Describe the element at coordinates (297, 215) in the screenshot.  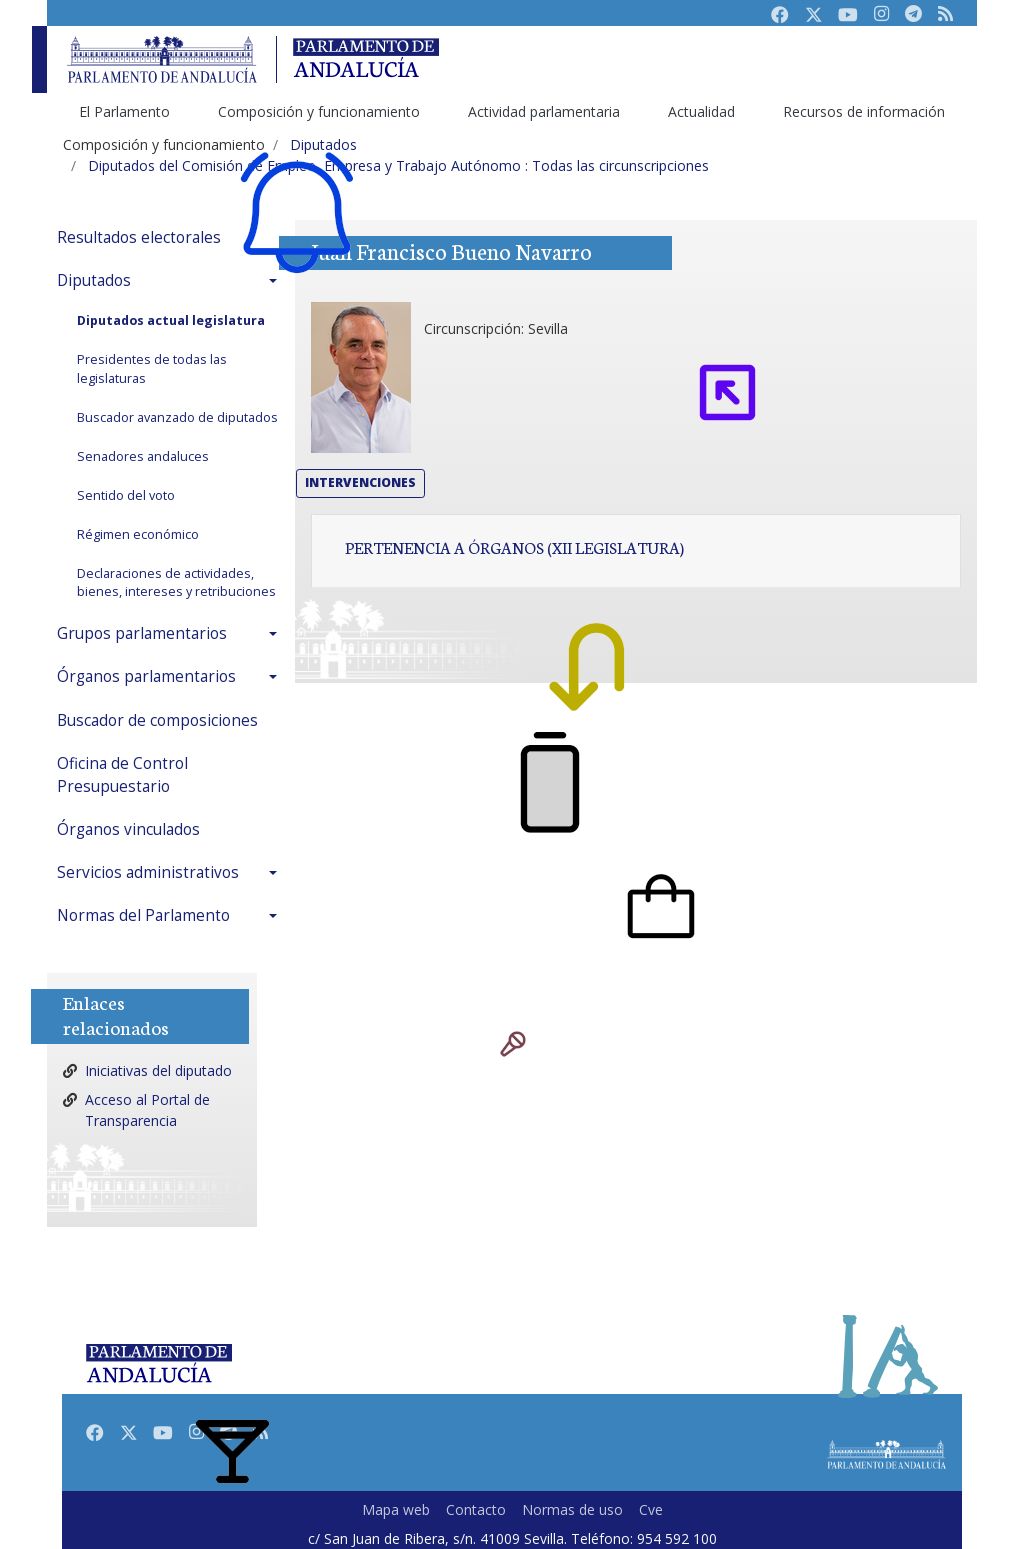
I see `indicates new notifications or alerts` at that location.